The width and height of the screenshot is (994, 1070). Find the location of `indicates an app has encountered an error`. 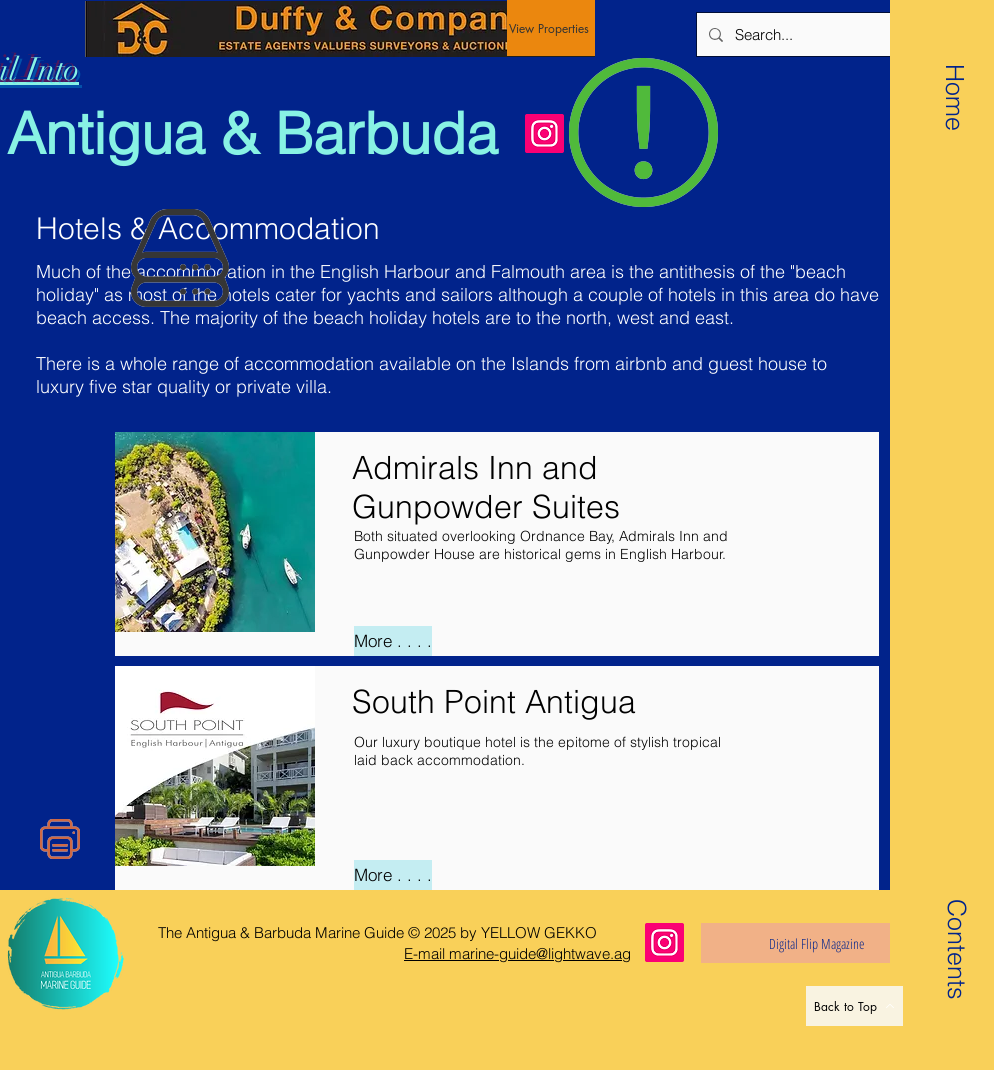

indicates an app has encountered an error is located at coordinates (643, 132).